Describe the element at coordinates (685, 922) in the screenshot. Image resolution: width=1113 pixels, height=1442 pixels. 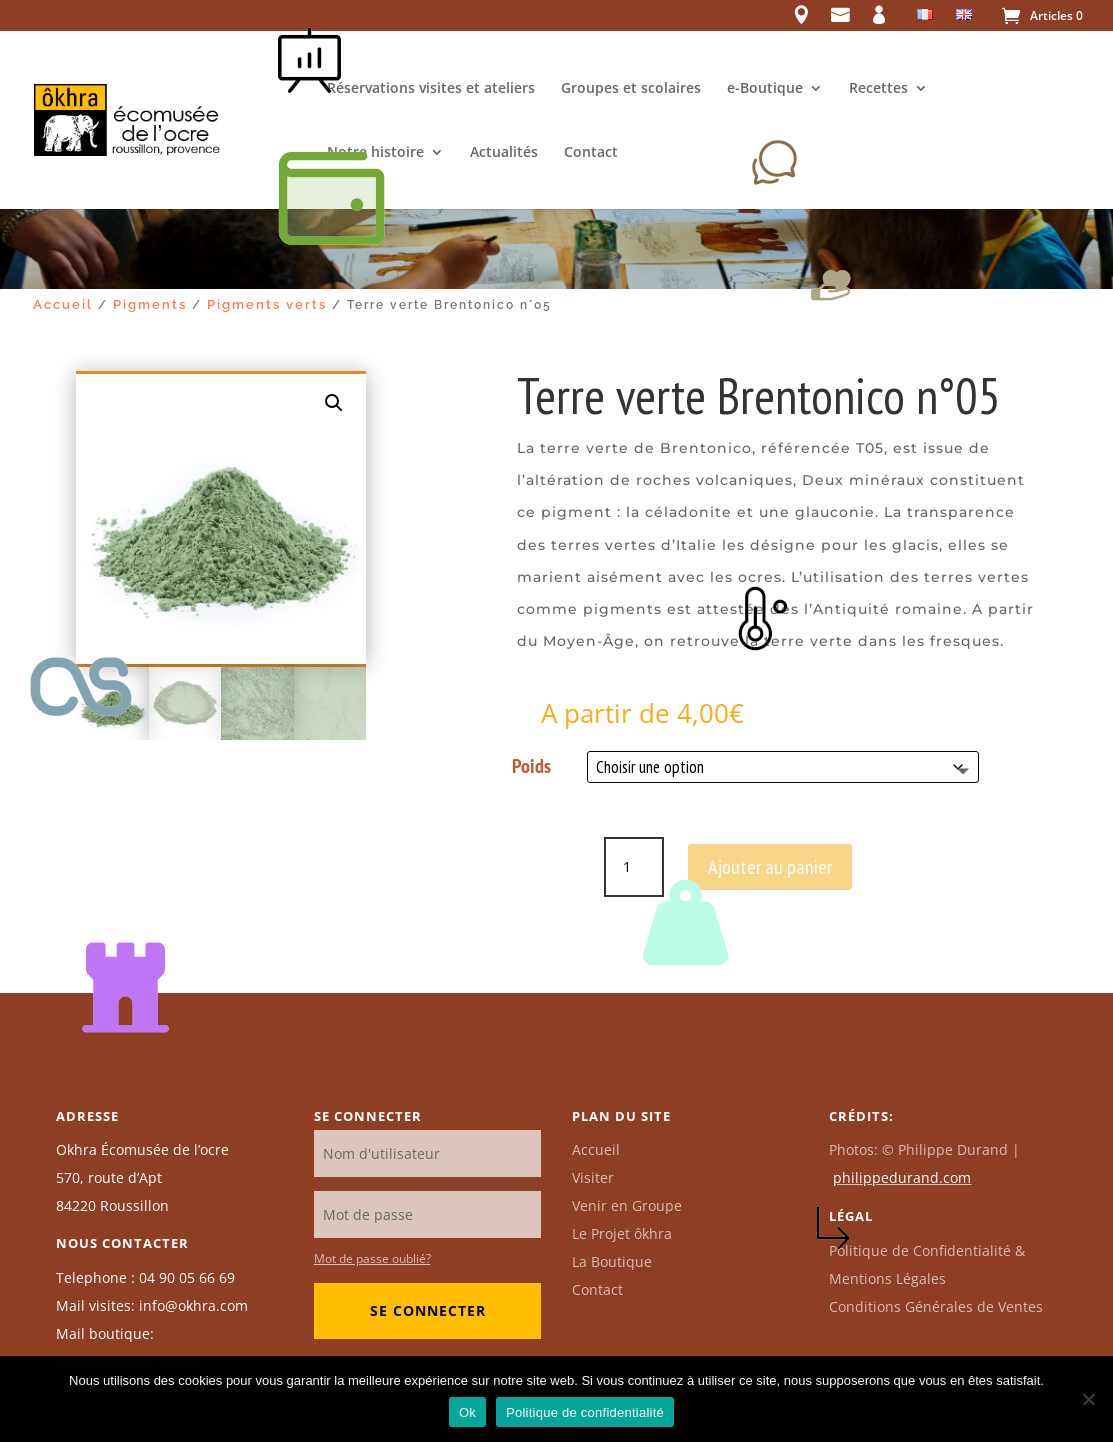
I see `adjust weight or mass settings` at that location.